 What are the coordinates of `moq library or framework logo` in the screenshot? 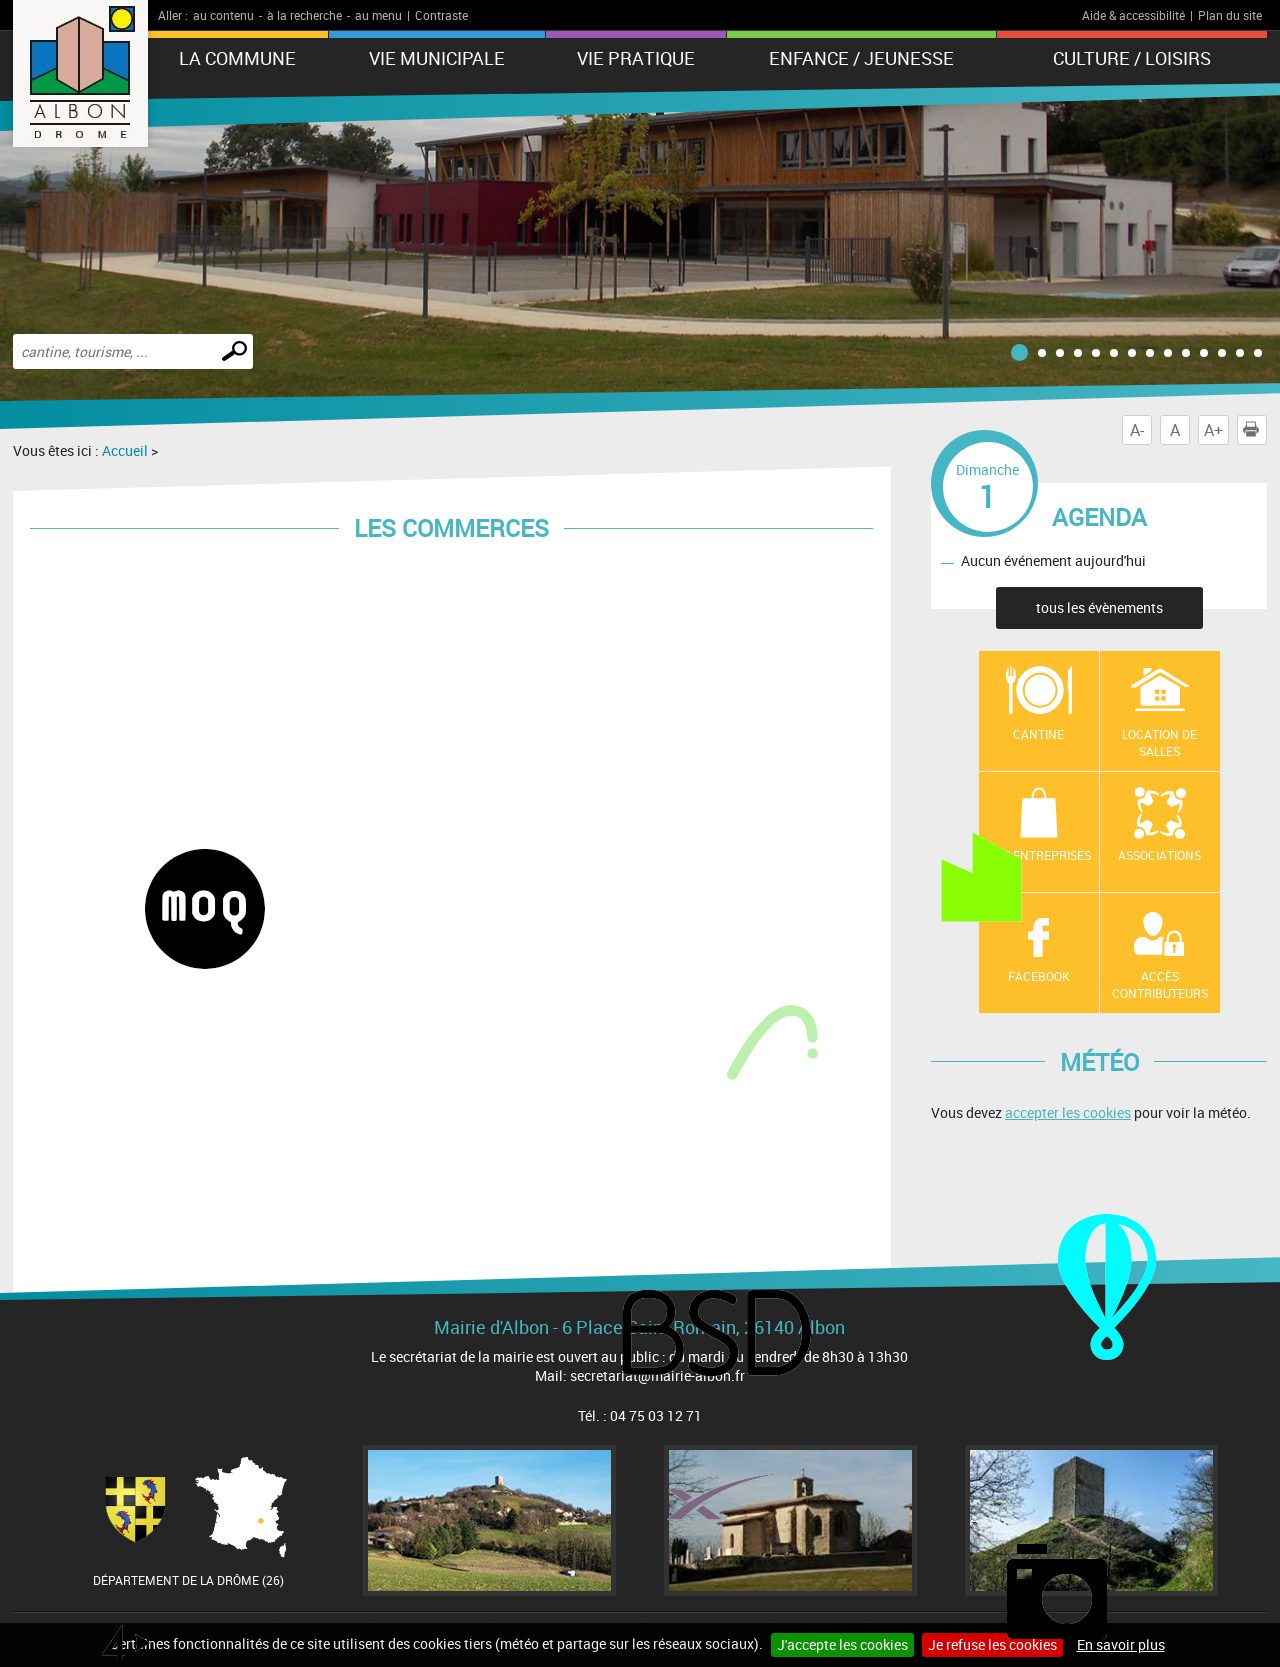 It's located at (205, 909).